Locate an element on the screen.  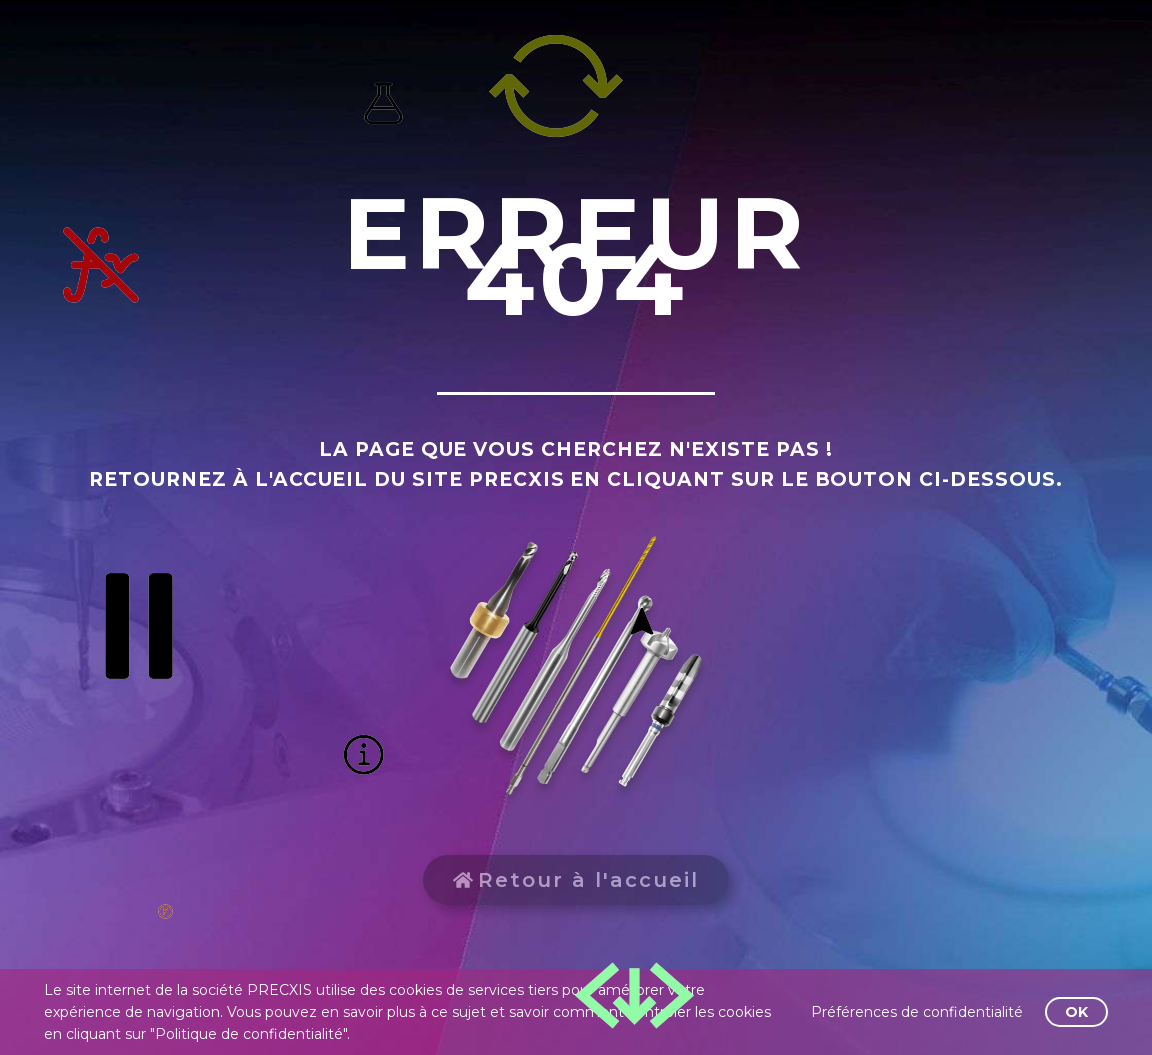
view more information or details is located at coordinates (364, 755).